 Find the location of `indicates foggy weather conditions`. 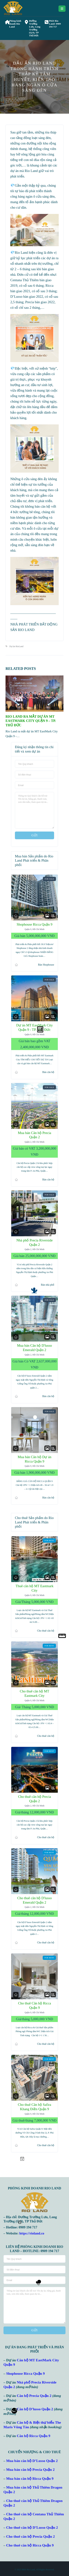

indicates foggy weather conditions is located at coordinates (38, 2282).